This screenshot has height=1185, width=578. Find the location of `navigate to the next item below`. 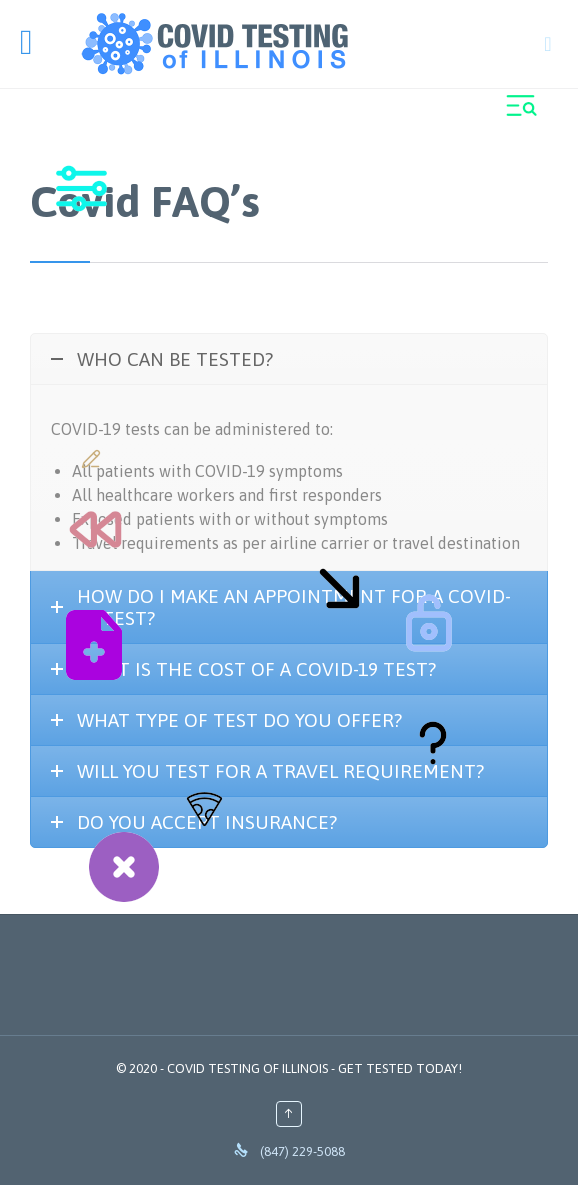

navigate to the next item below is located at coordinates (339, 588).